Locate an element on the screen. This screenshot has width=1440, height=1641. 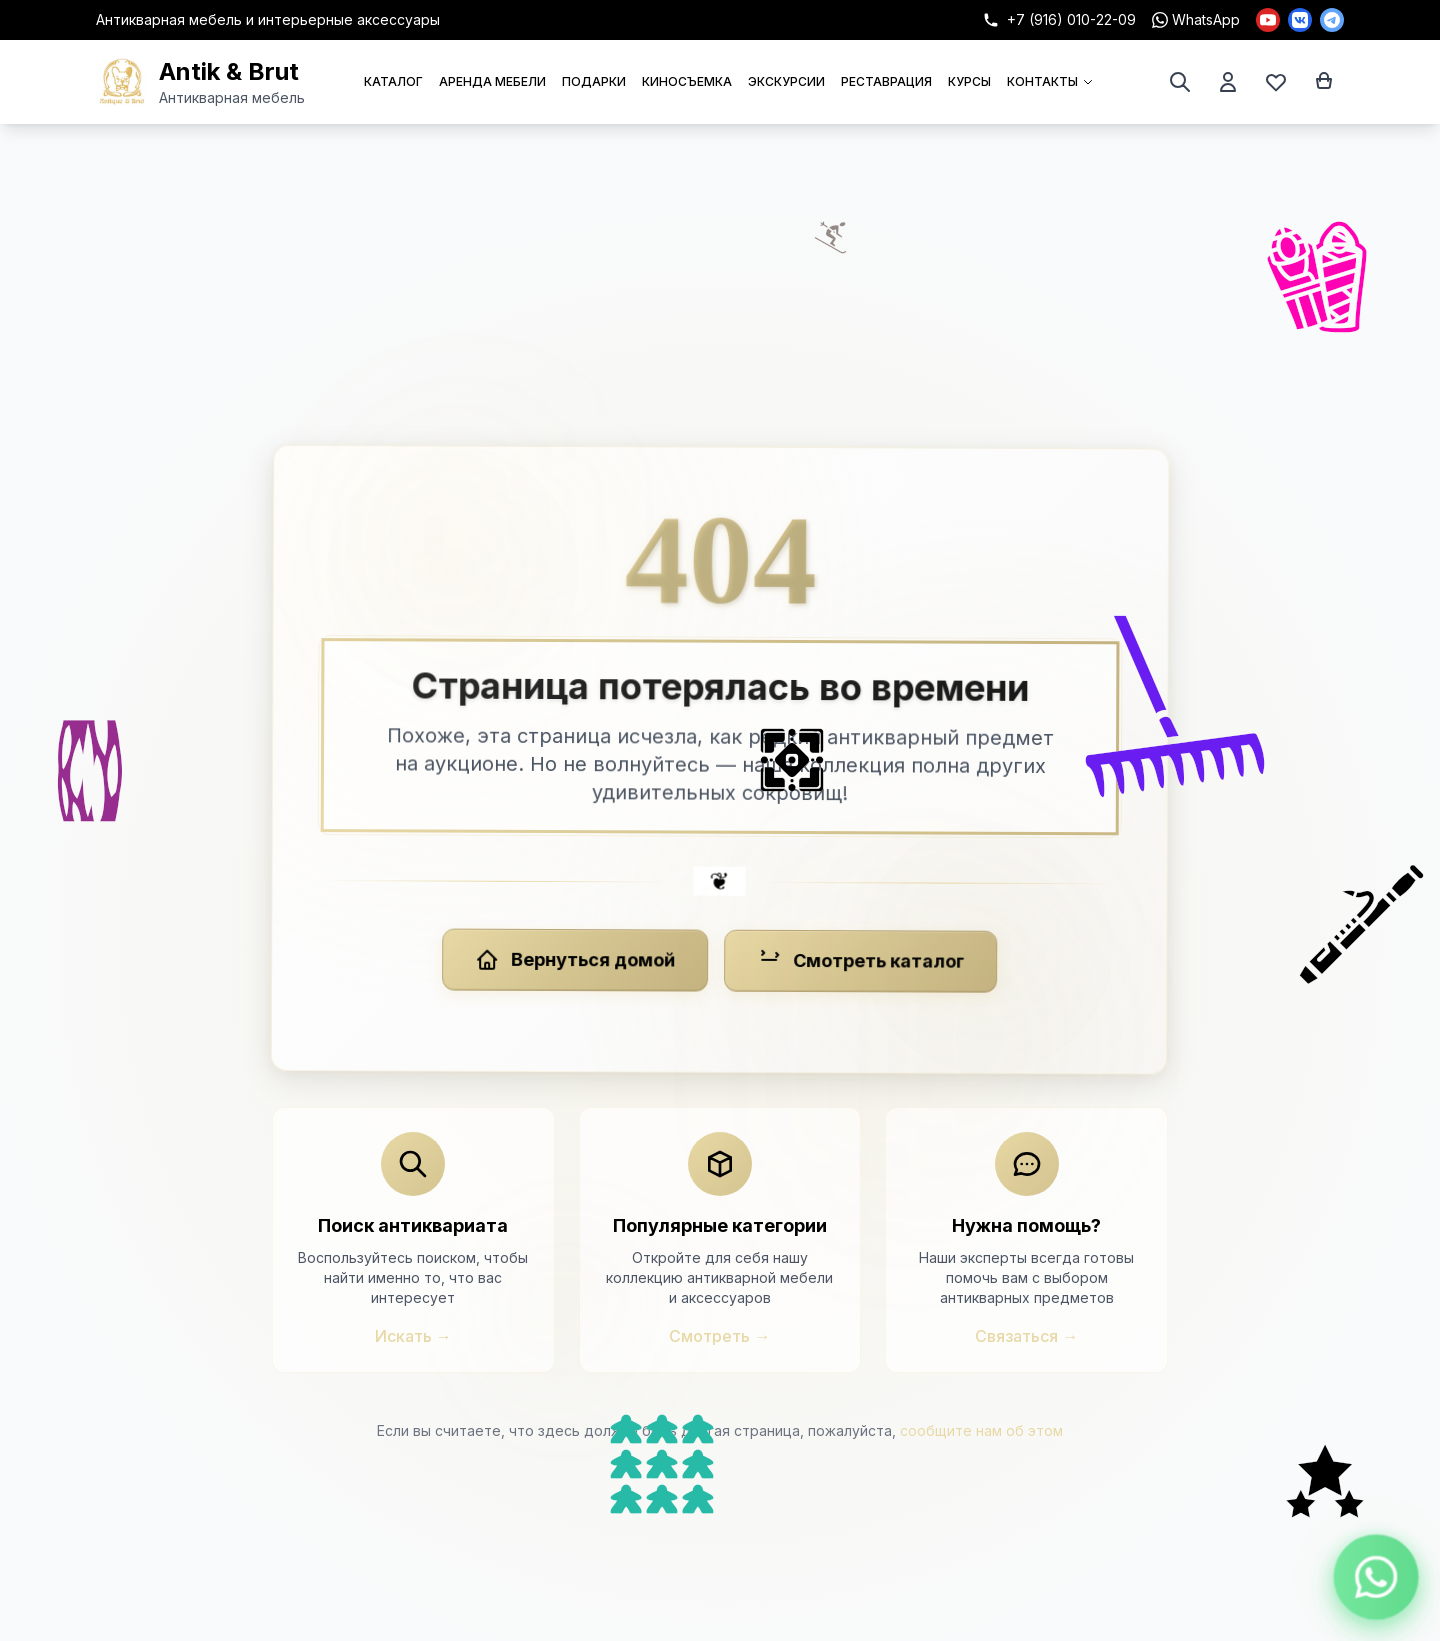
access skiing or winter sports activities is located at coordinates (830, 237).